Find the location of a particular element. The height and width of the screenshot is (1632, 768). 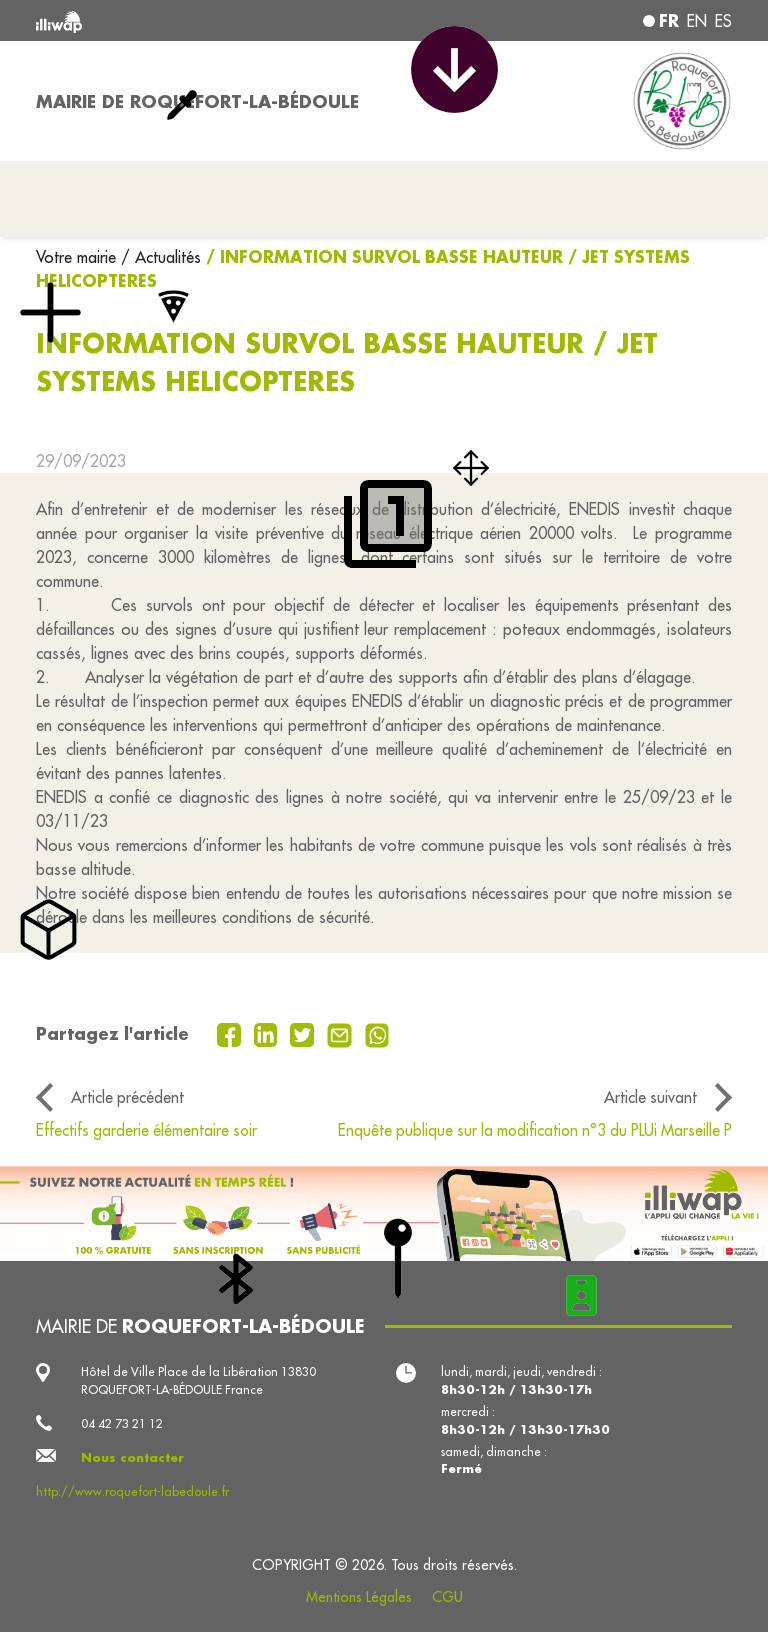

view 3D model or object is located at coordinates (48, 929).